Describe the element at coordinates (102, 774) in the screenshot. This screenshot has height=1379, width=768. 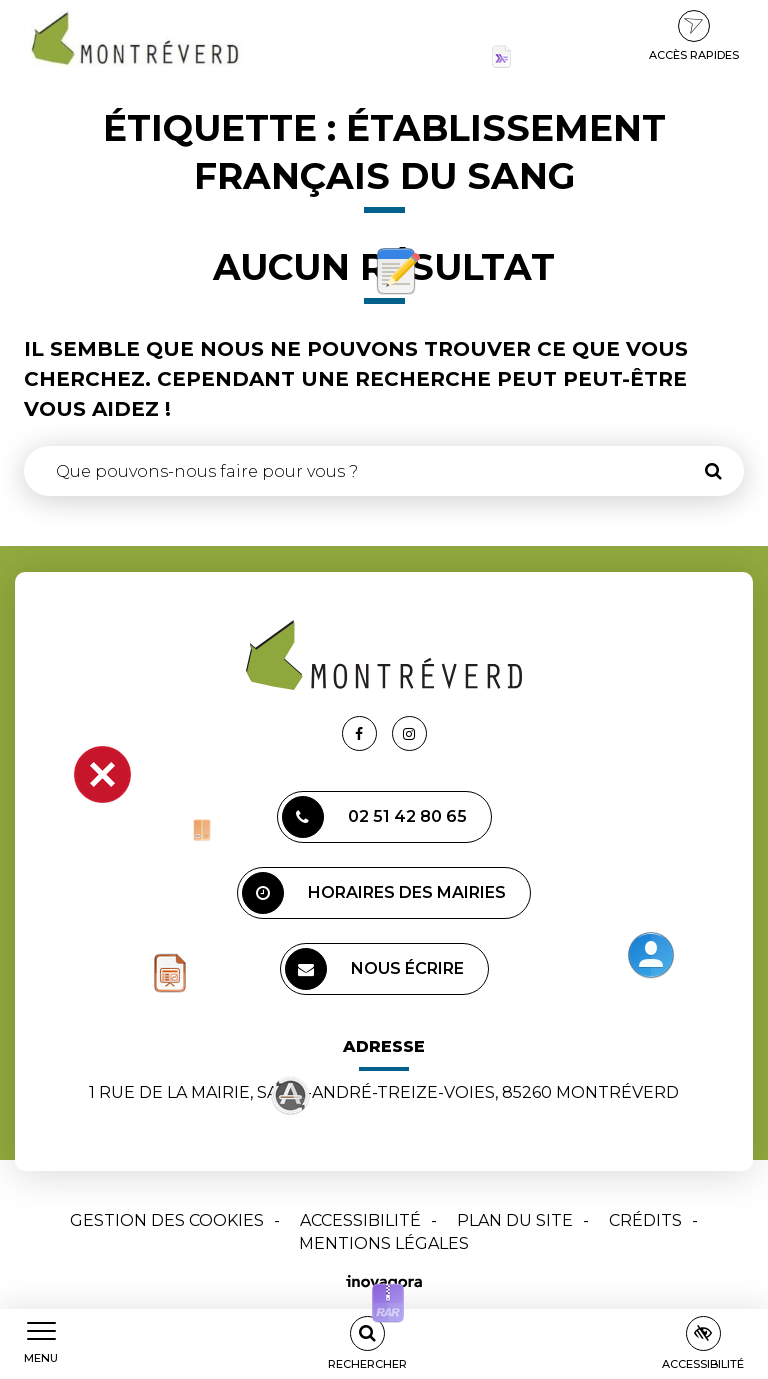
I see `close the current window or dialog` at that location.